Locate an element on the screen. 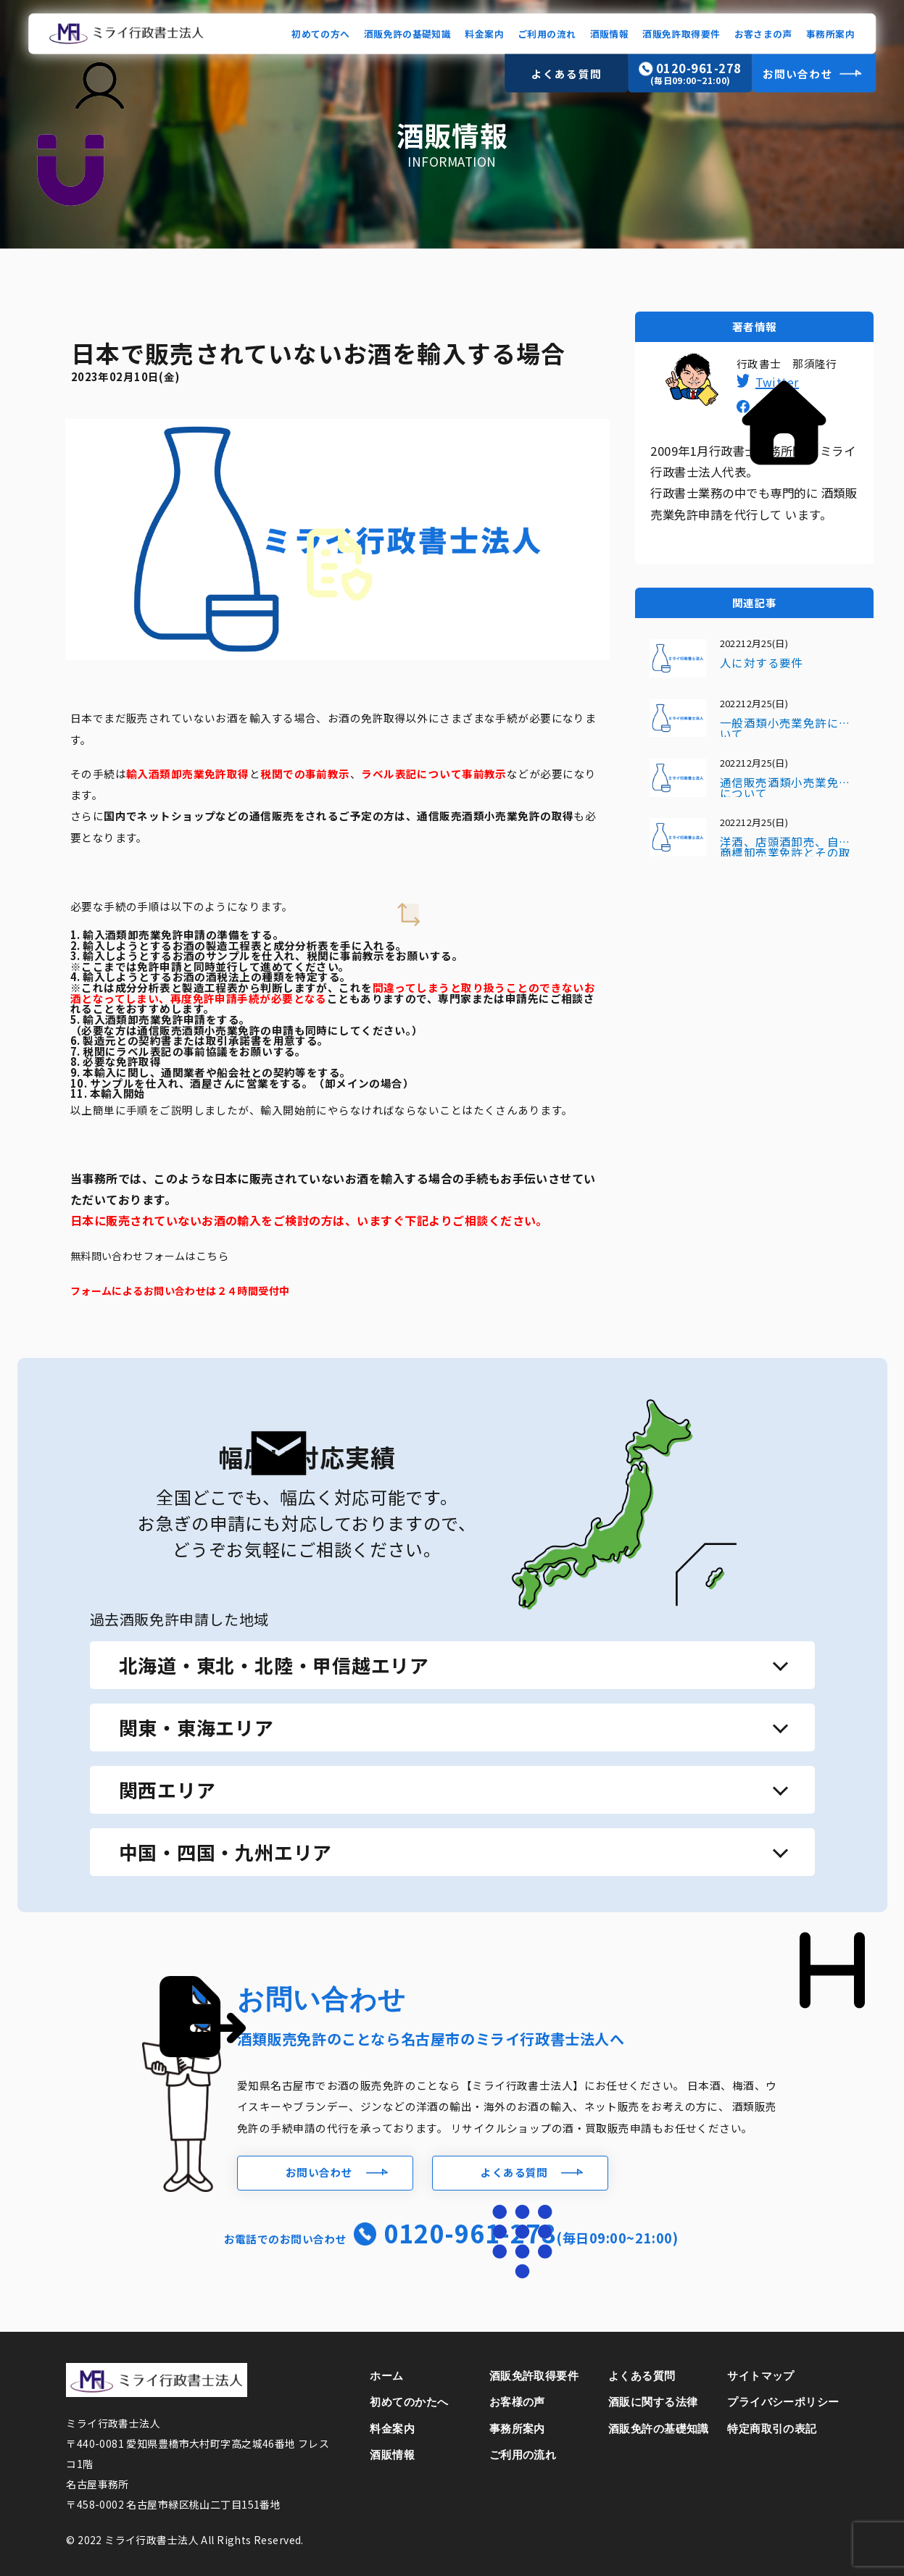  resize or scale an object is located at coordinates (407, 914).